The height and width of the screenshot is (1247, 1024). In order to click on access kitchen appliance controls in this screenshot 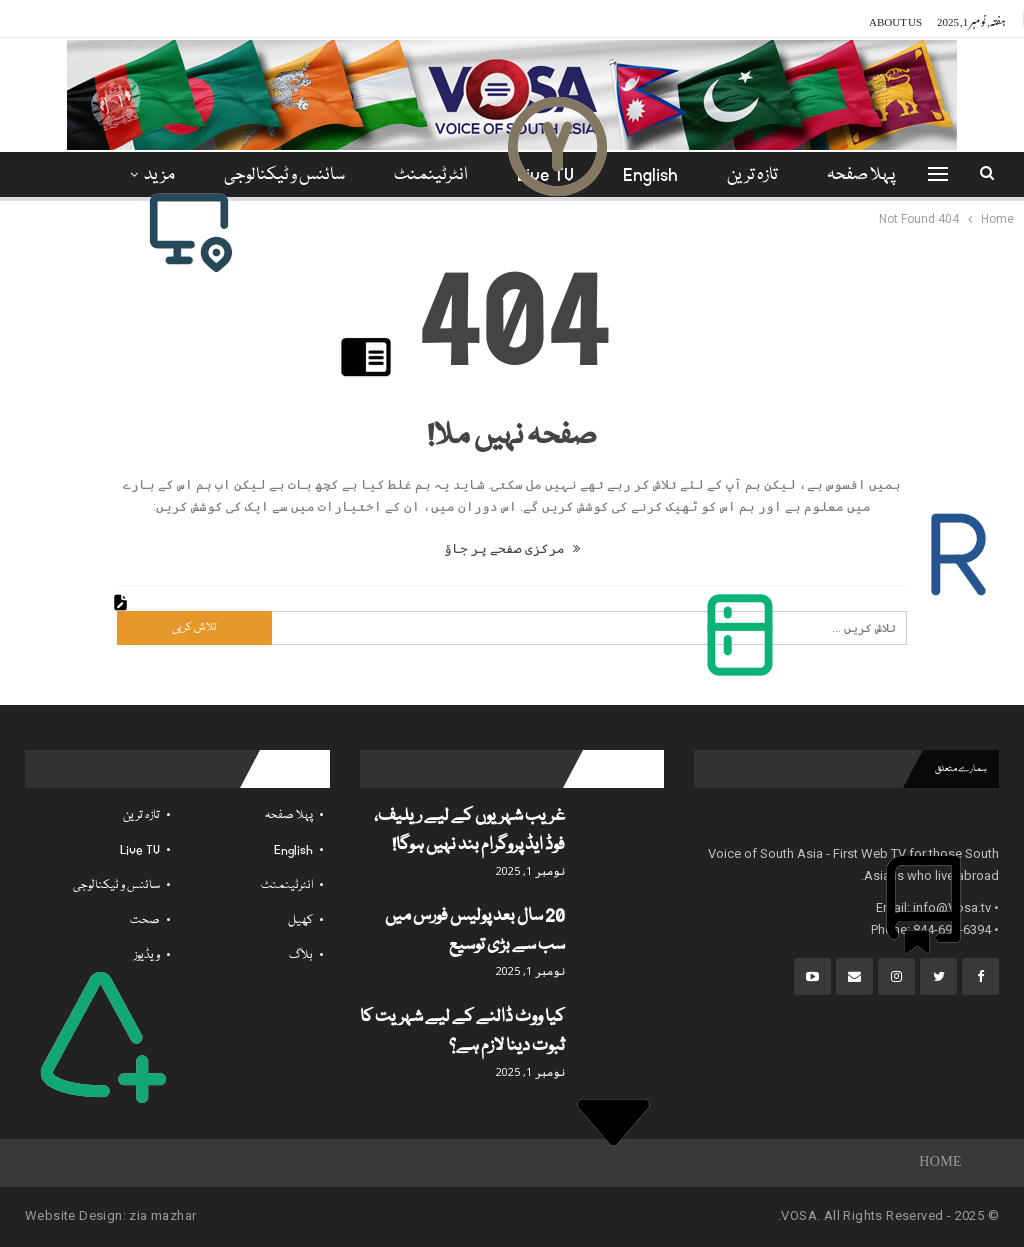, I will do `click(740, 635)`.